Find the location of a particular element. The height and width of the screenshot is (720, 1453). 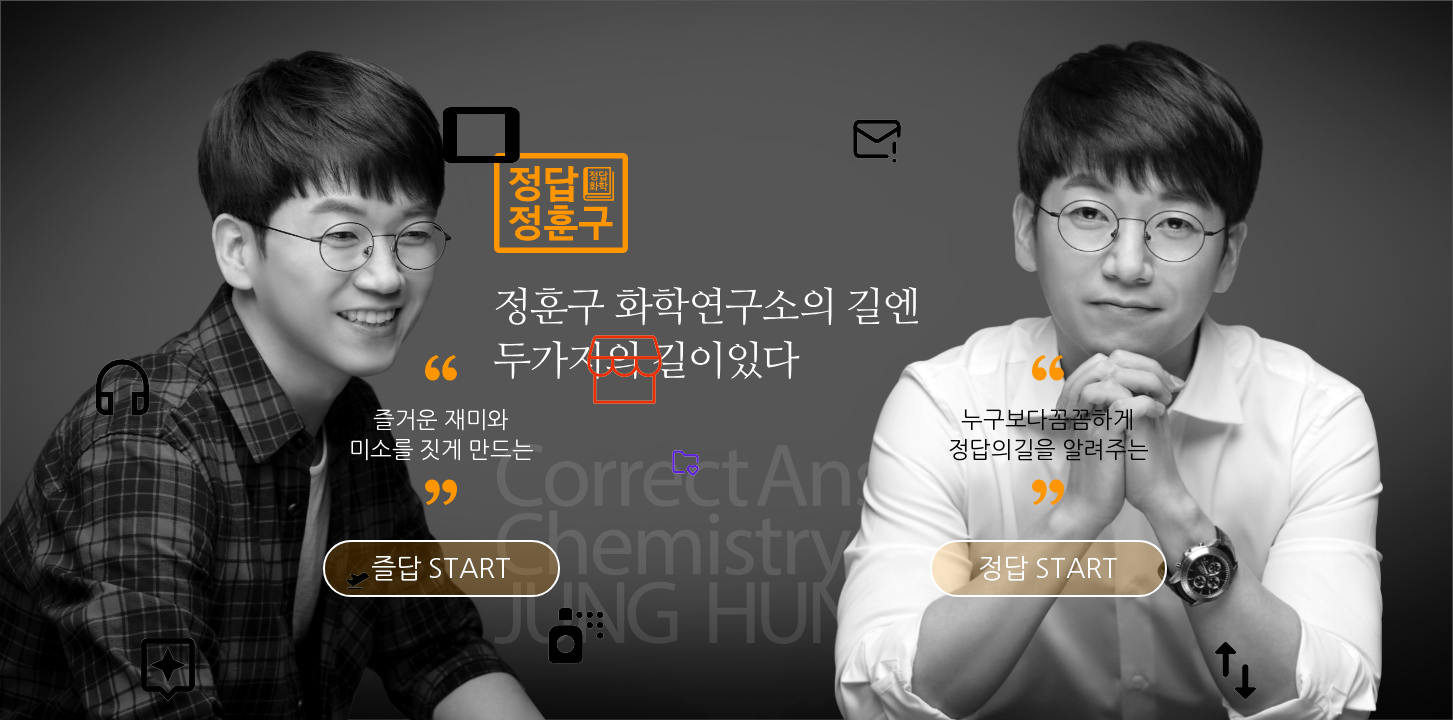

access spray or paint tools is located at coordinates (572, 635).